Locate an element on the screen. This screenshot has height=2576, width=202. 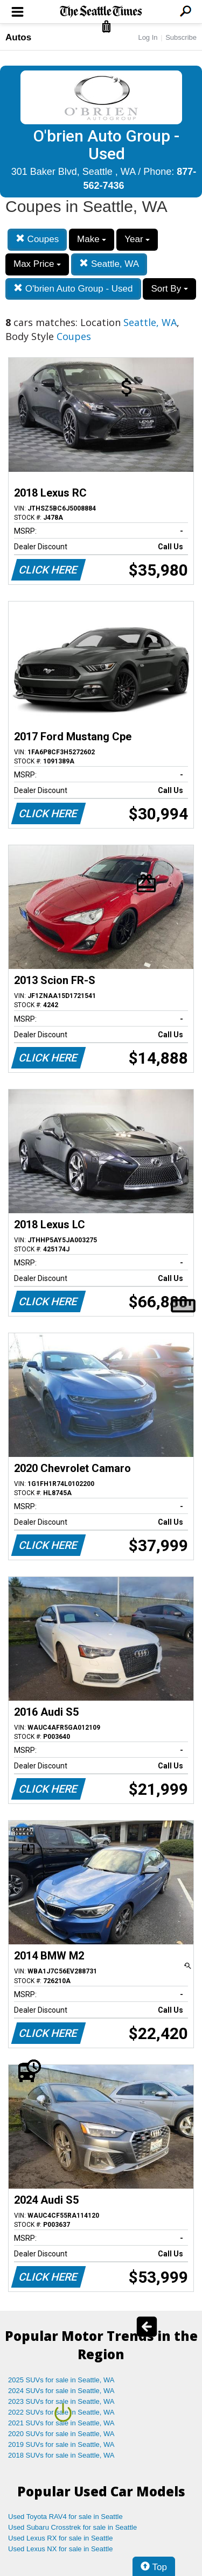
turn device on or off is located at coordinates (63, 2412).